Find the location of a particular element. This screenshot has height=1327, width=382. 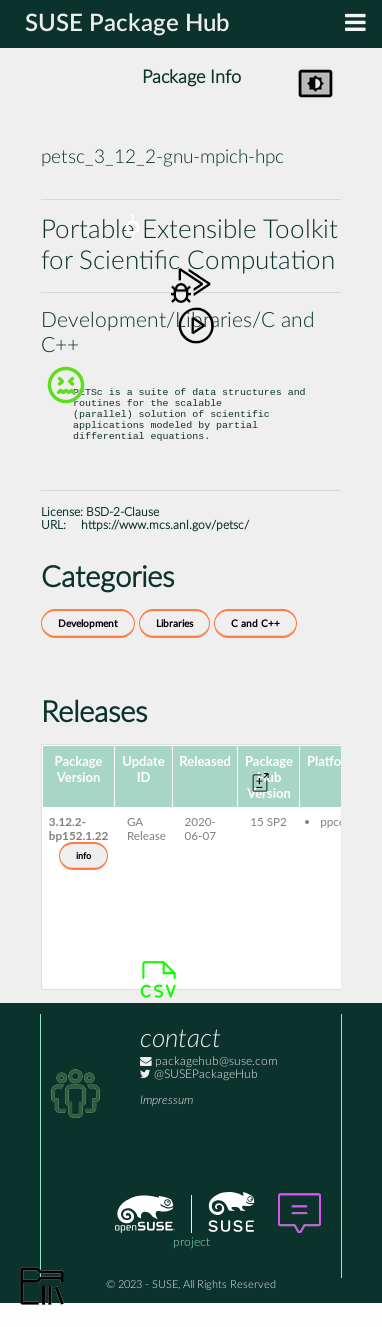

go to active editing session is located at coordinates (260, 783).